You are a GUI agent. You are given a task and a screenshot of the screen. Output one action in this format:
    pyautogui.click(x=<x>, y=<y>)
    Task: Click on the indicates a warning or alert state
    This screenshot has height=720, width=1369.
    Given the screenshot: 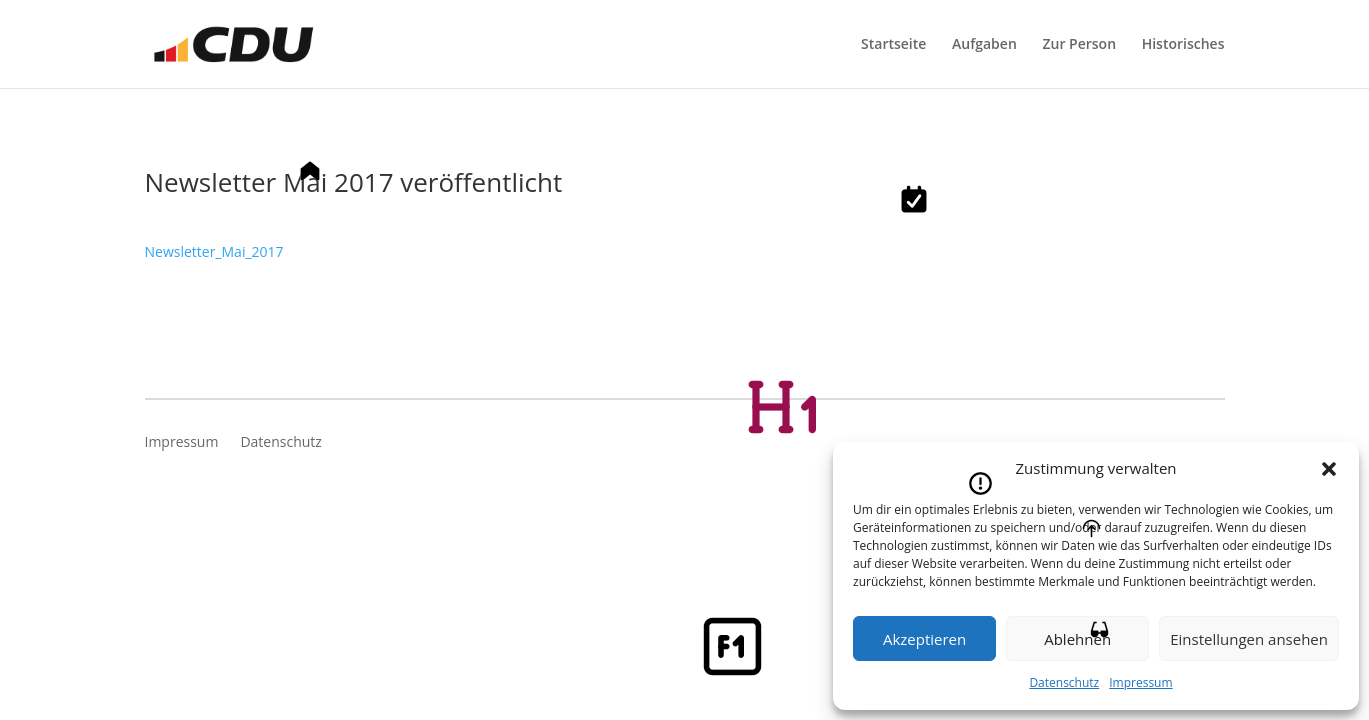 What is the action you would take?
    pyautogui.click(x=980, y=483)
    